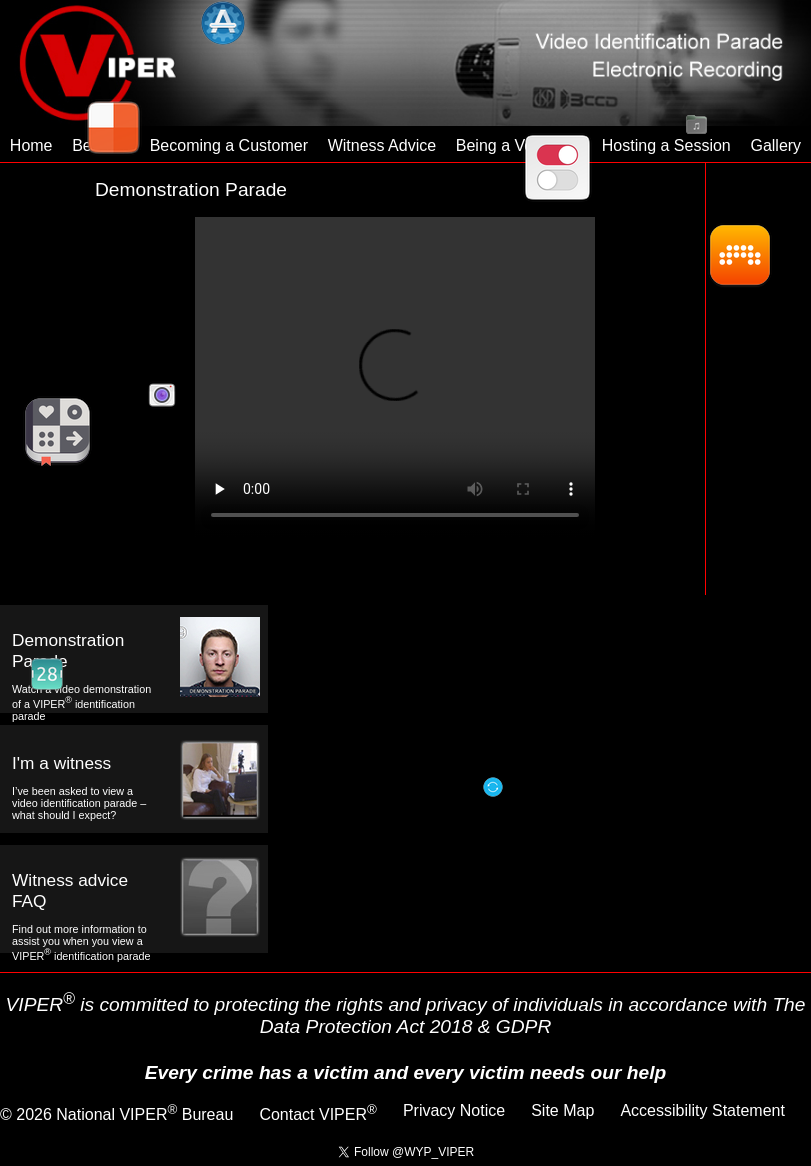  Describe the element at coordinates (47, 674) in the screenshot. I see `open the office calendar app` at that location.